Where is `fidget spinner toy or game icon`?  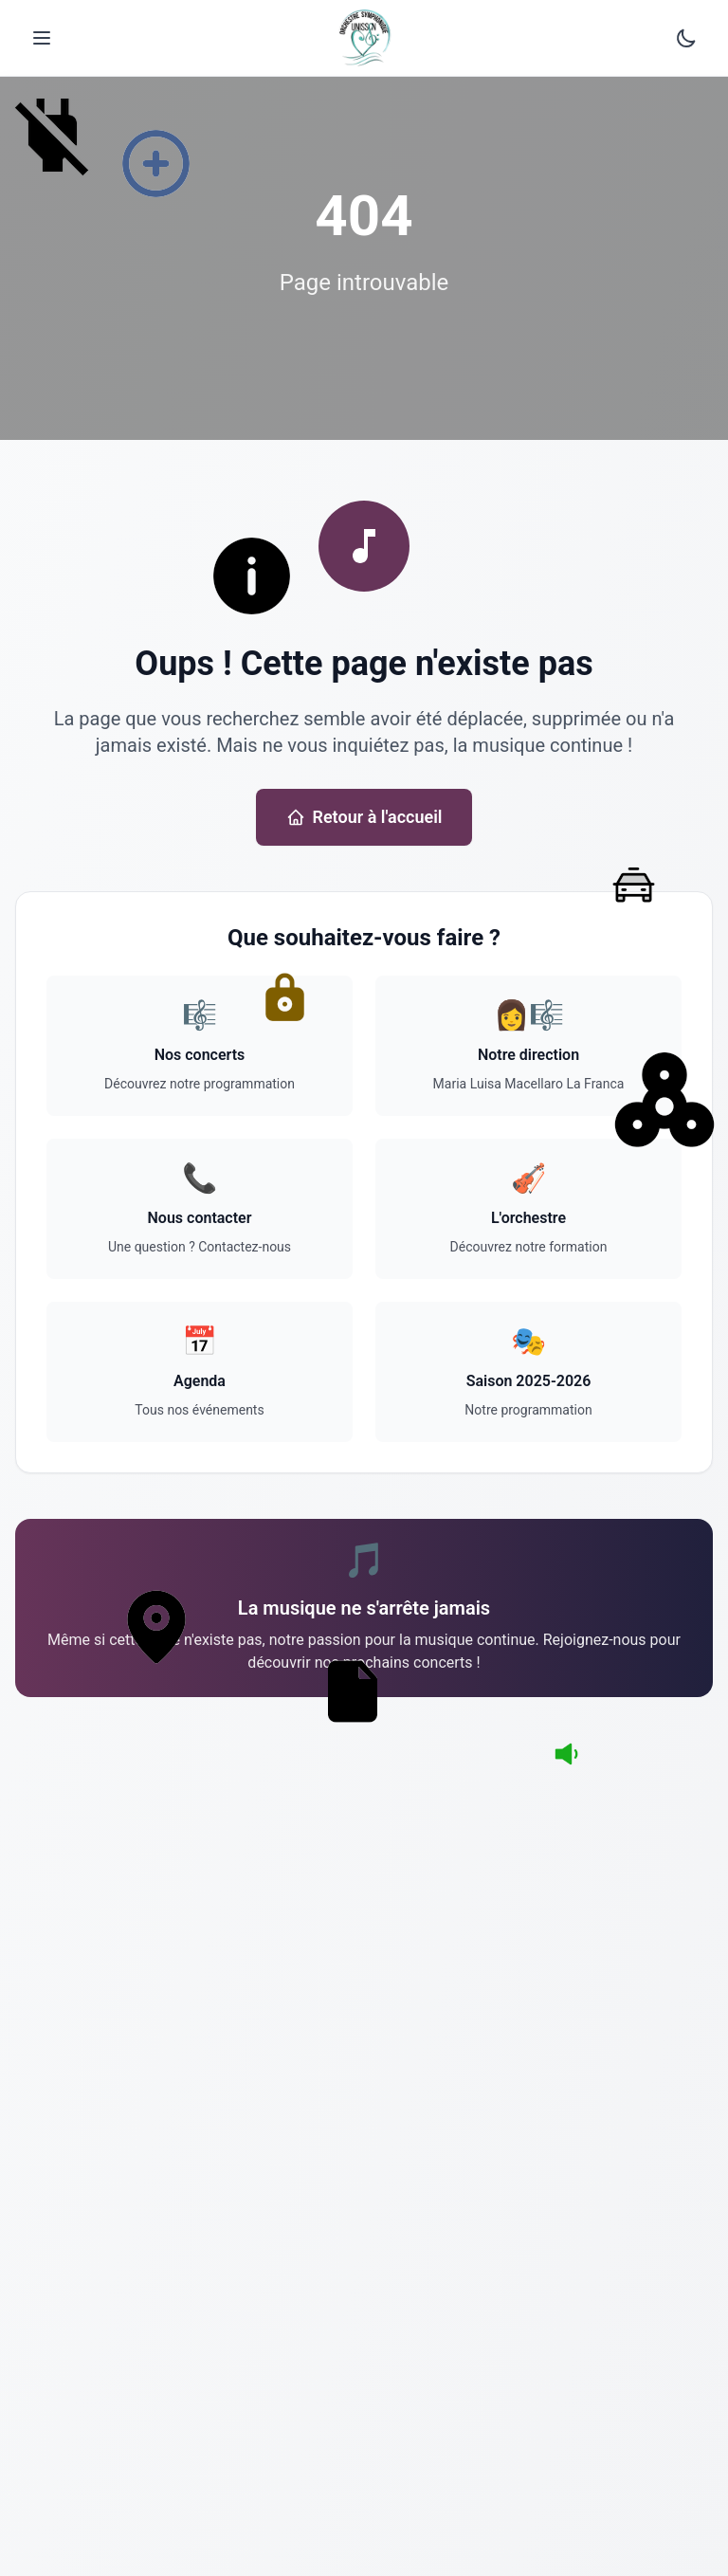
fidget spinner toy or game icon is located at coordinates (664, 1106).